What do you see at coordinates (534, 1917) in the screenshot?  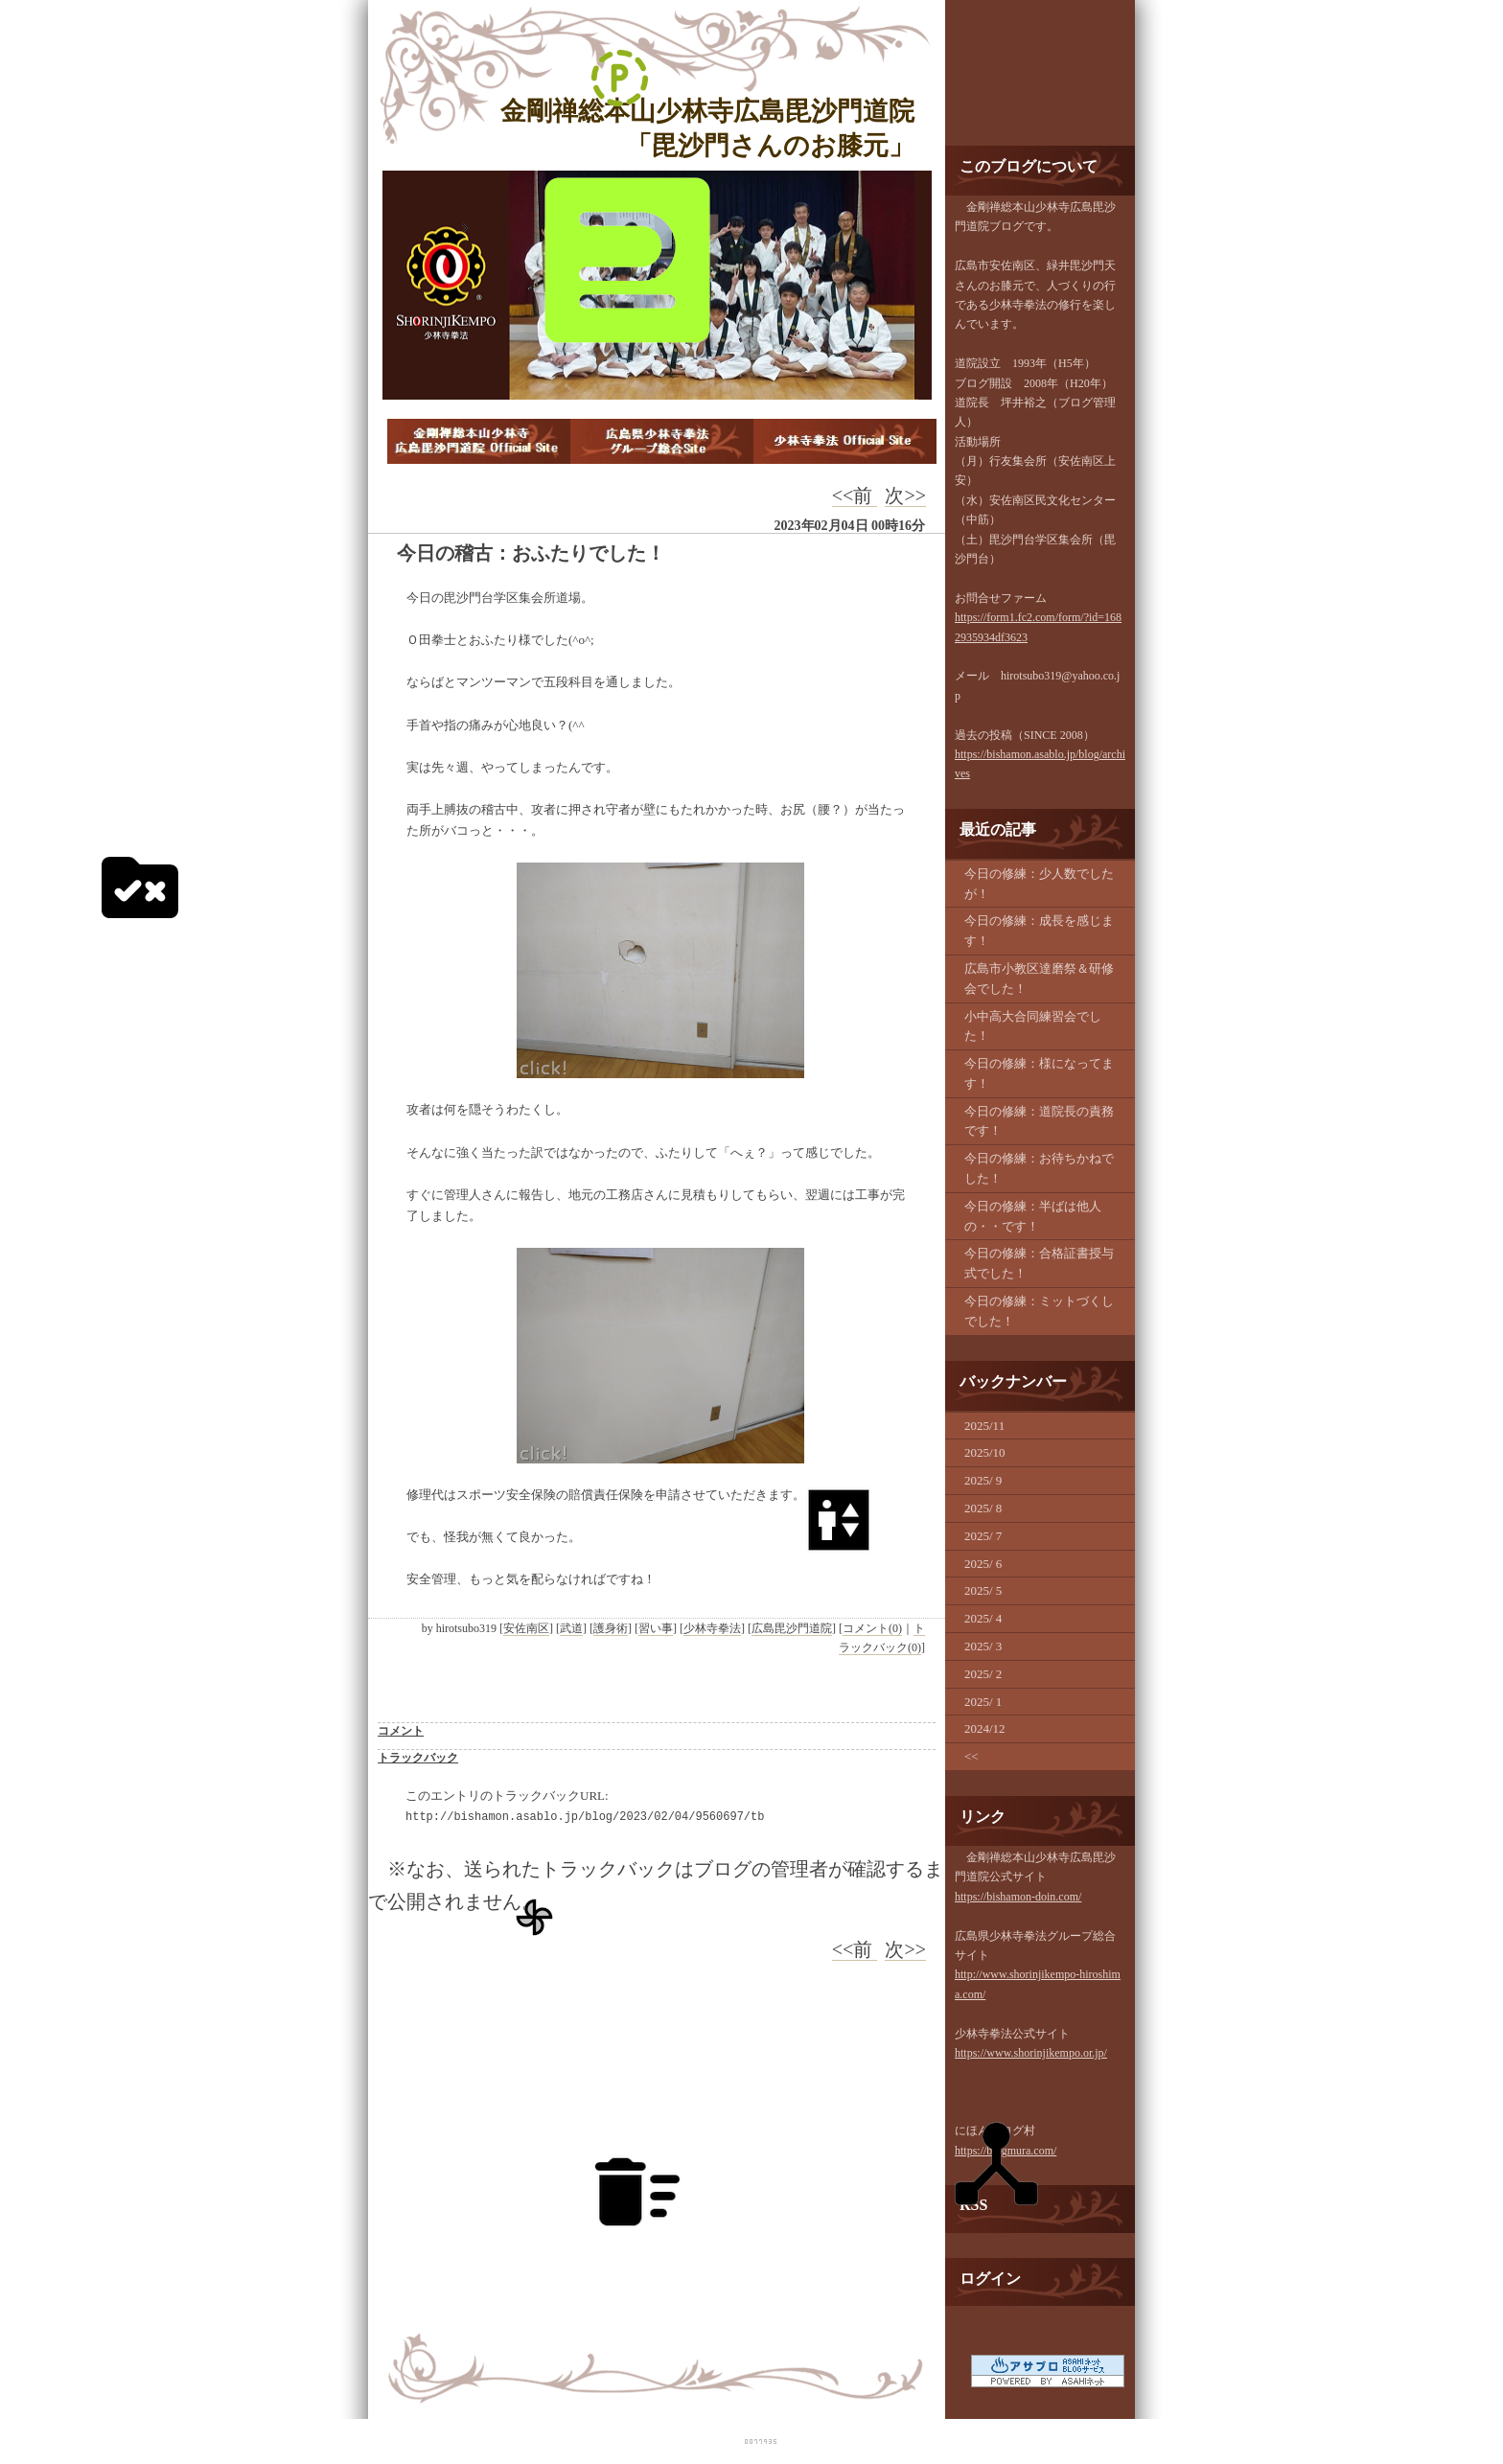 I see `access toys or games section` at bounding box center [534, 1917].